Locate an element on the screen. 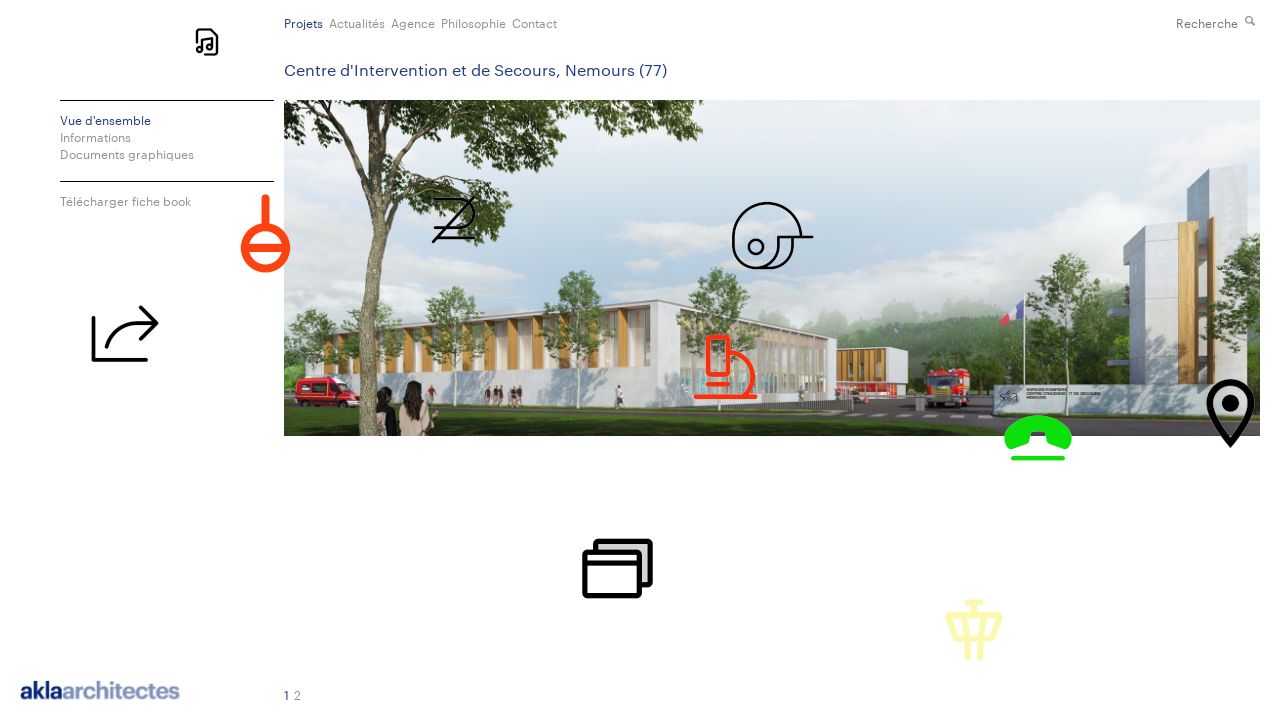 This screenshot has height=720, width=1280. end the current phone call is located at coordinates (1038, 438).